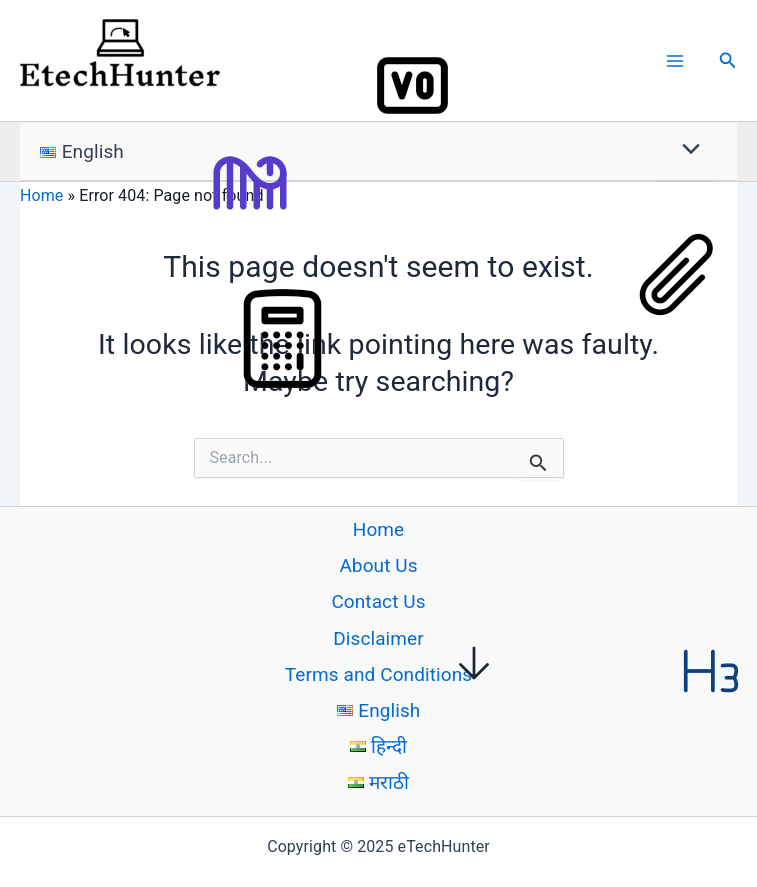 The height and width of the screenshot is (887, 757). I want to click on format text as heading level 3, so click(711, 671).